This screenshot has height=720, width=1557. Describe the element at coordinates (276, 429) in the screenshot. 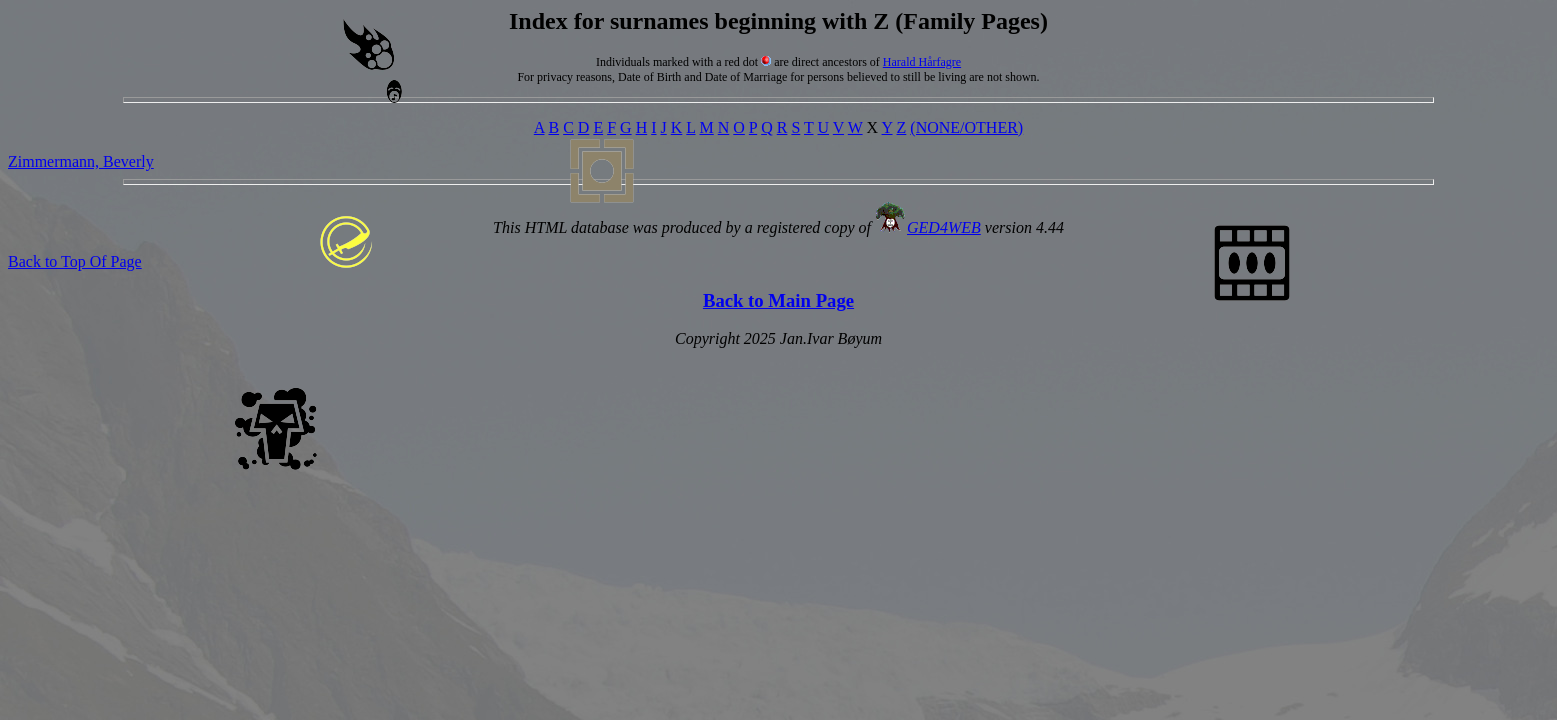

I see `indicates poison or toxic hazard in gameplay` at that location.